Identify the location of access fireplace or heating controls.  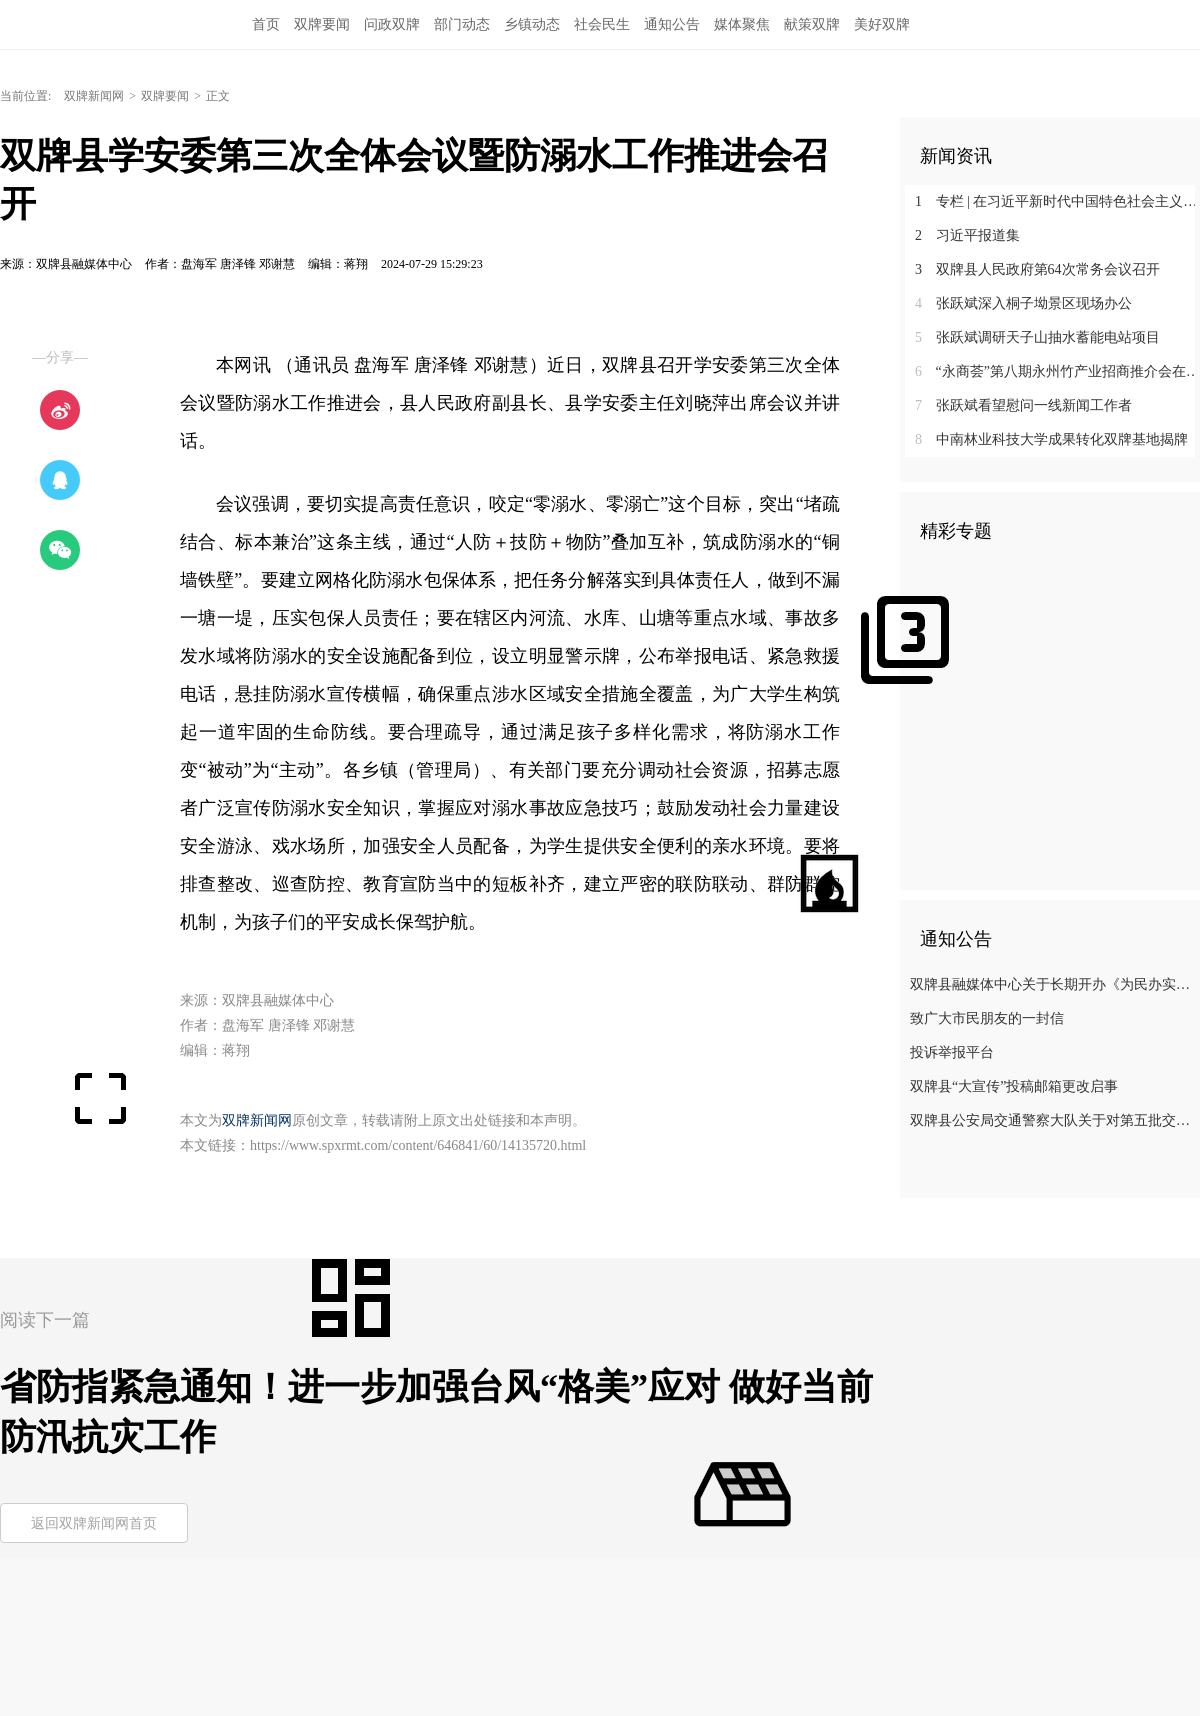
(829, 883).